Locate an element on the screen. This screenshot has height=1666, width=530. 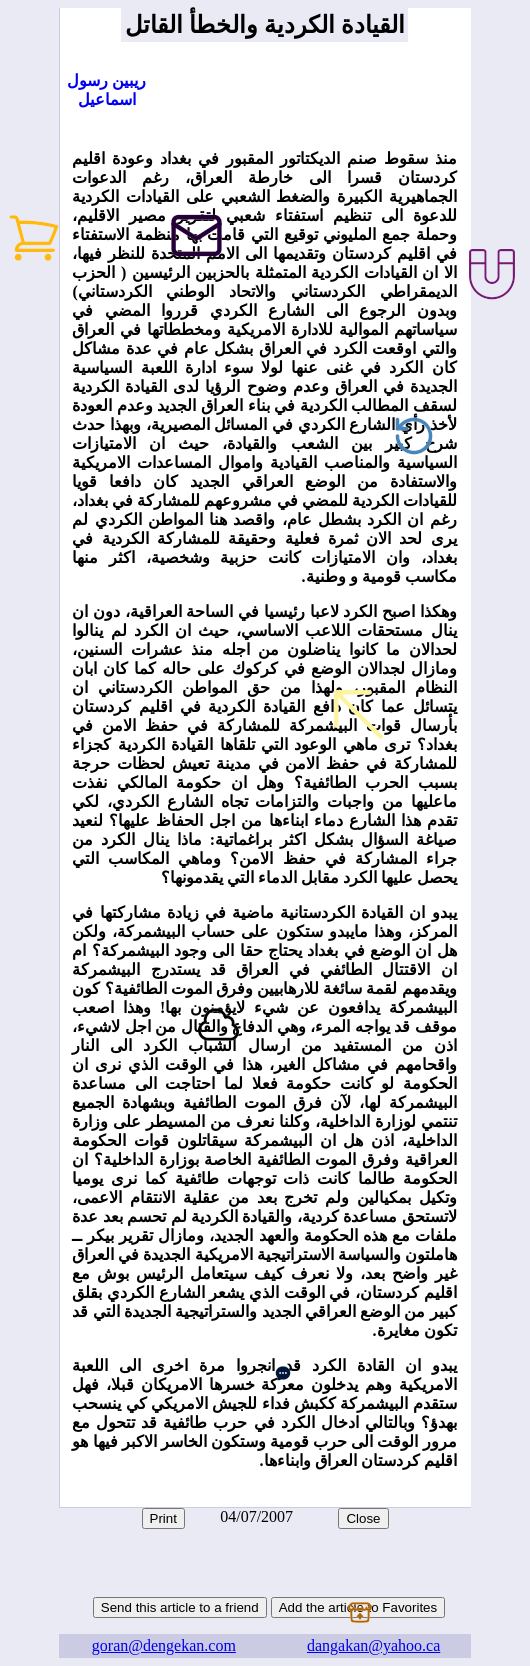
undo the last action is located at coordinates (414, 436).